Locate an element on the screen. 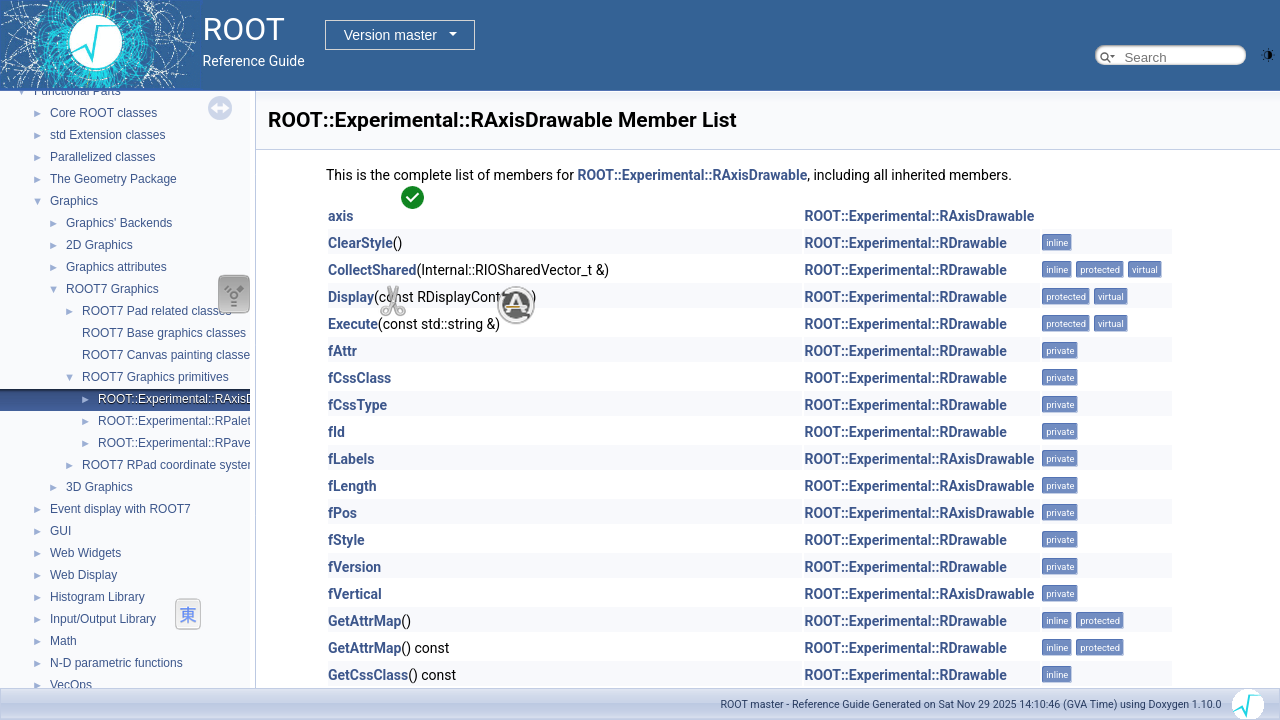 The width and height of the screenshot is (1280, 720). cut selected content to clipboard is located at coordinates (393, 301).